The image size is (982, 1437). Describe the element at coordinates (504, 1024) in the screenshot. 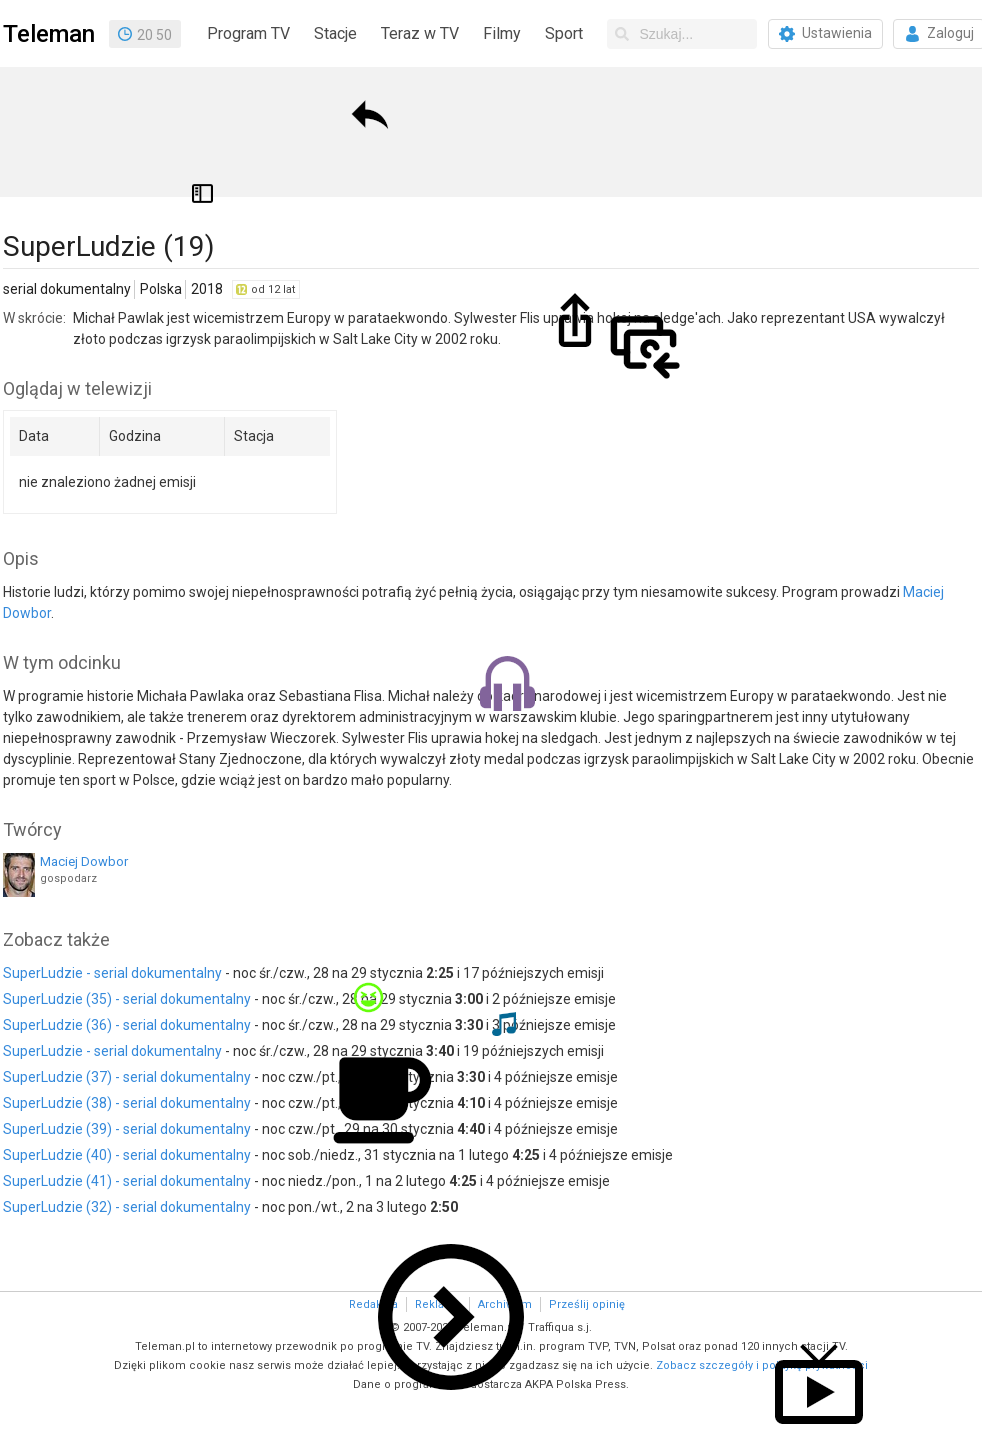

I see `access music library or player` at that location.